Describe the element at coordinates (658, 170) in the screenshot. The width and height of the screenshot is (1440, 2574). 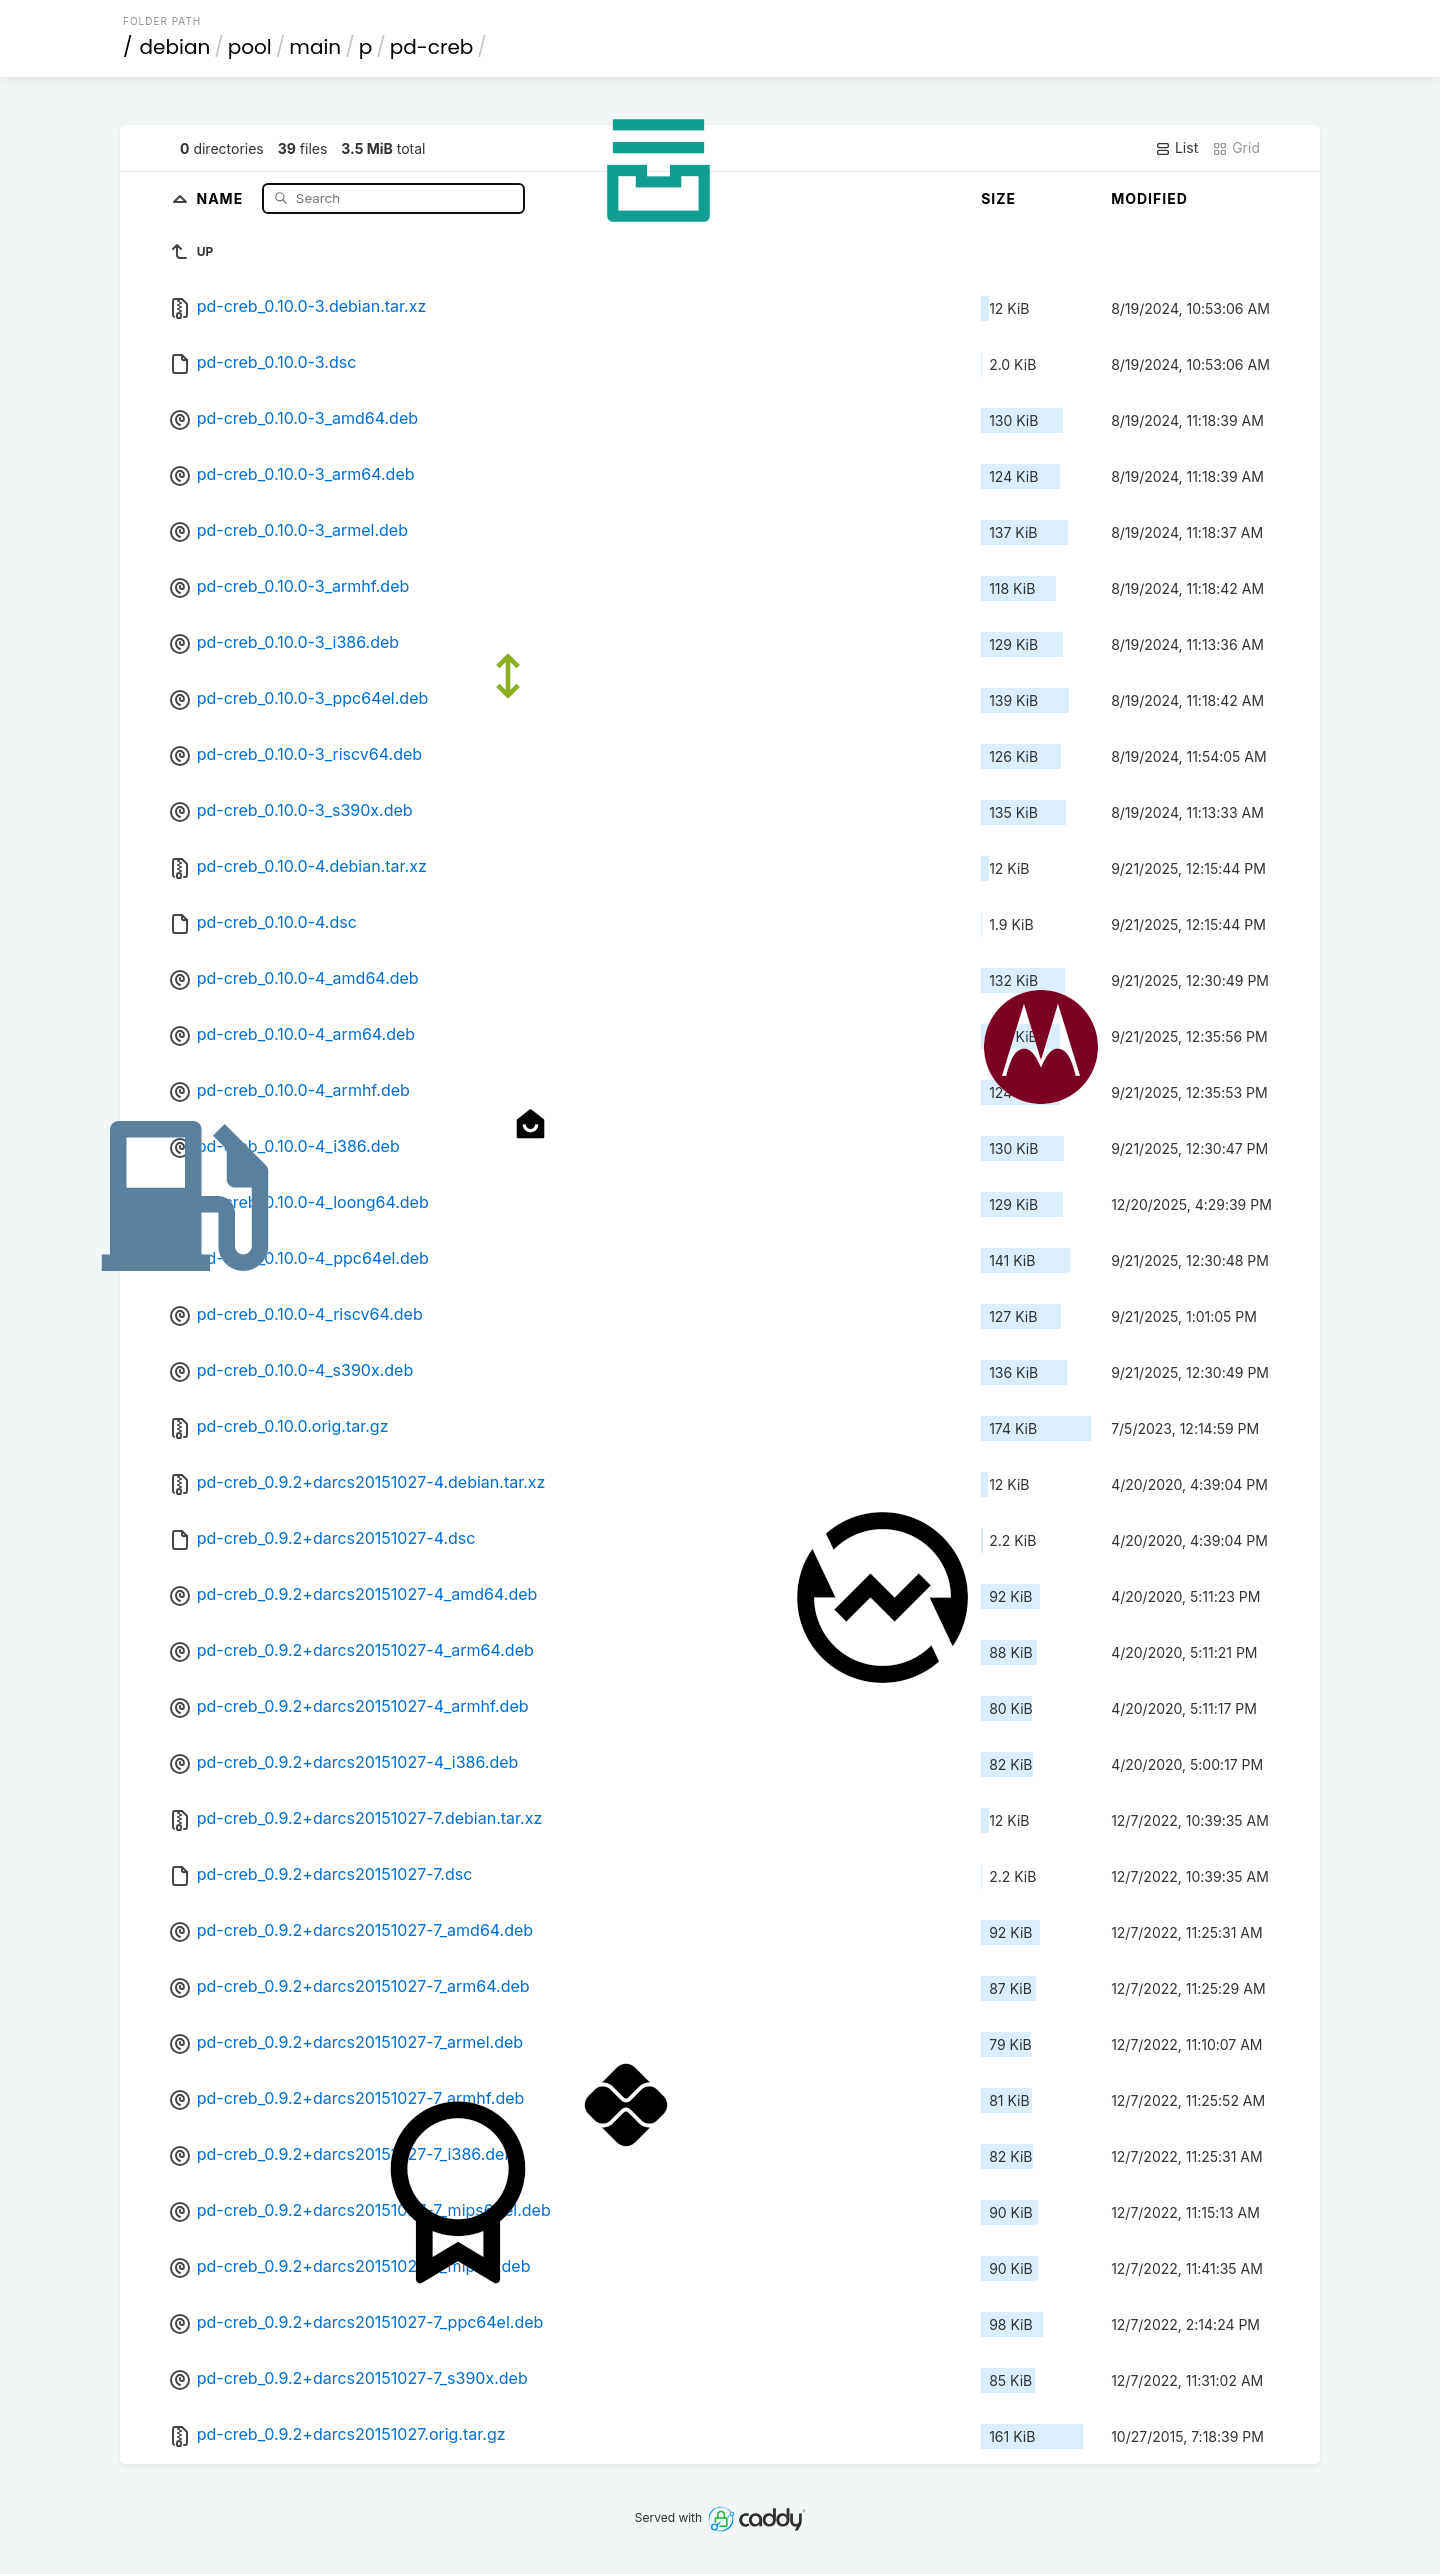
I see `access archived files or documents` at that location.